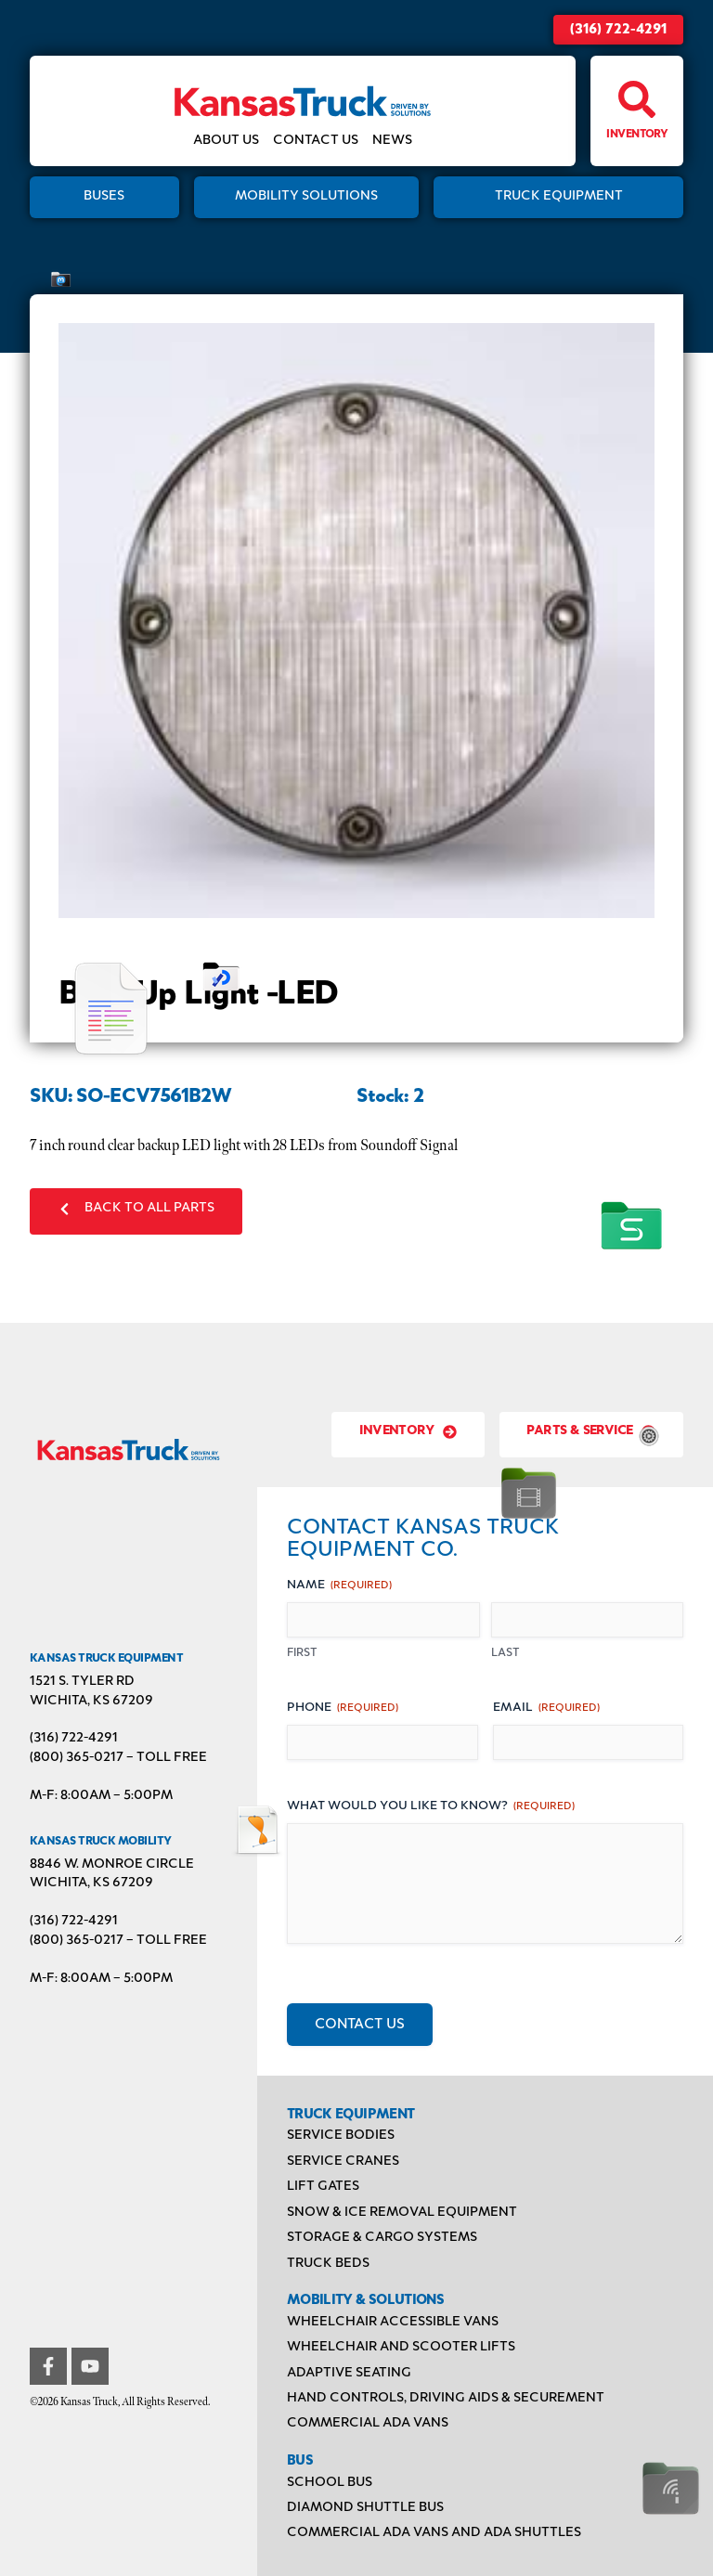 The image size is (713, 2576). I want to click on open a vector drawing or illustration file, so click(258, 1830).